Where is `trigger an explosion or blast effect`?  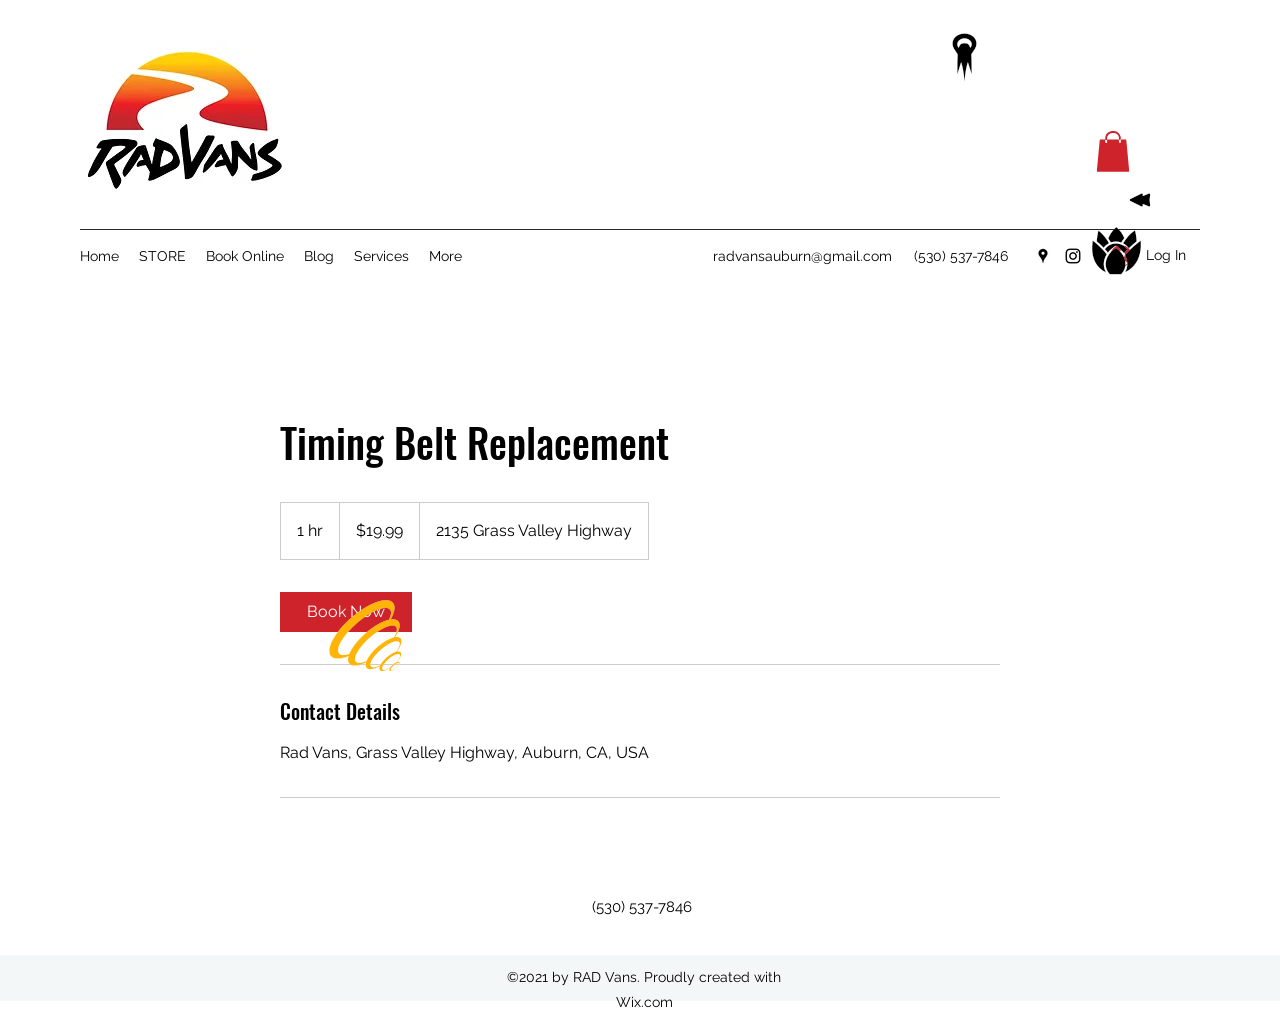 trigger an explosion or blast effect is located at coordinates (964, 57).